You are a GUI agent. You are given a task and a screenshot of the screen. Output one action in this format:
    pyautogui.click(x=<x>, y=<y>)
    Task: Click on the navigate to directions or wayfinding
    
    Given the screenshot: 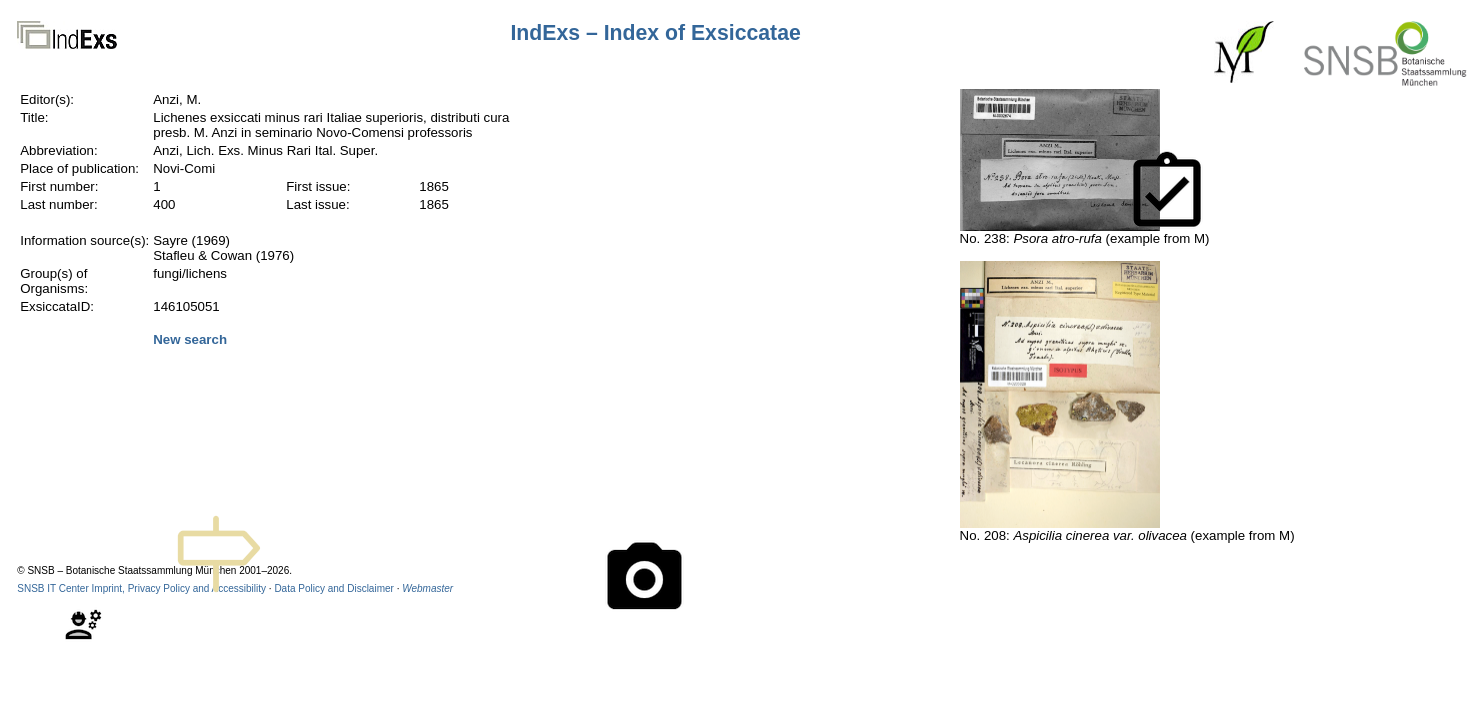 What is the action you would take?
    pyautogui.click(x=216, y=554)
    